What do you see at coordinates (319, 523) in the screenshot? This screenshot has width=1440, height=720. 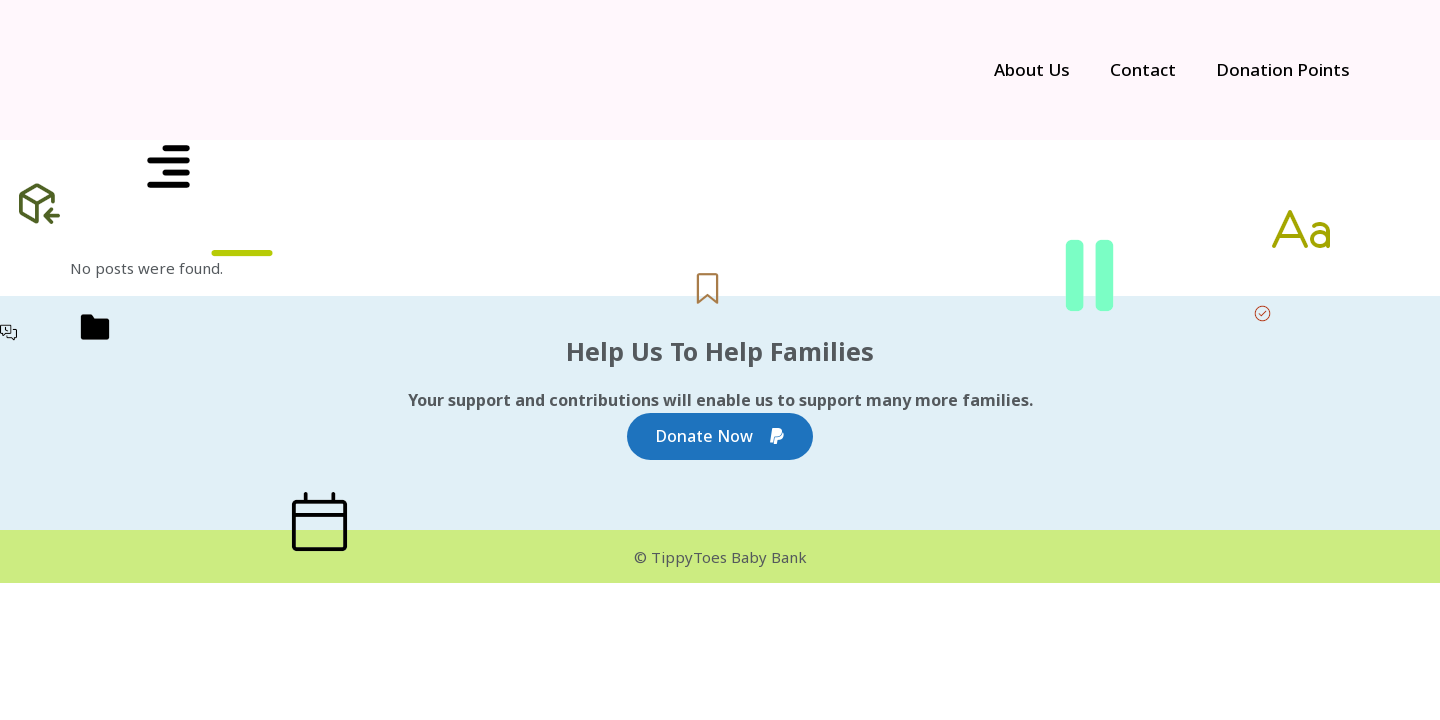 I see `view calendar or scheduled events` at bounding box center [319, 523].